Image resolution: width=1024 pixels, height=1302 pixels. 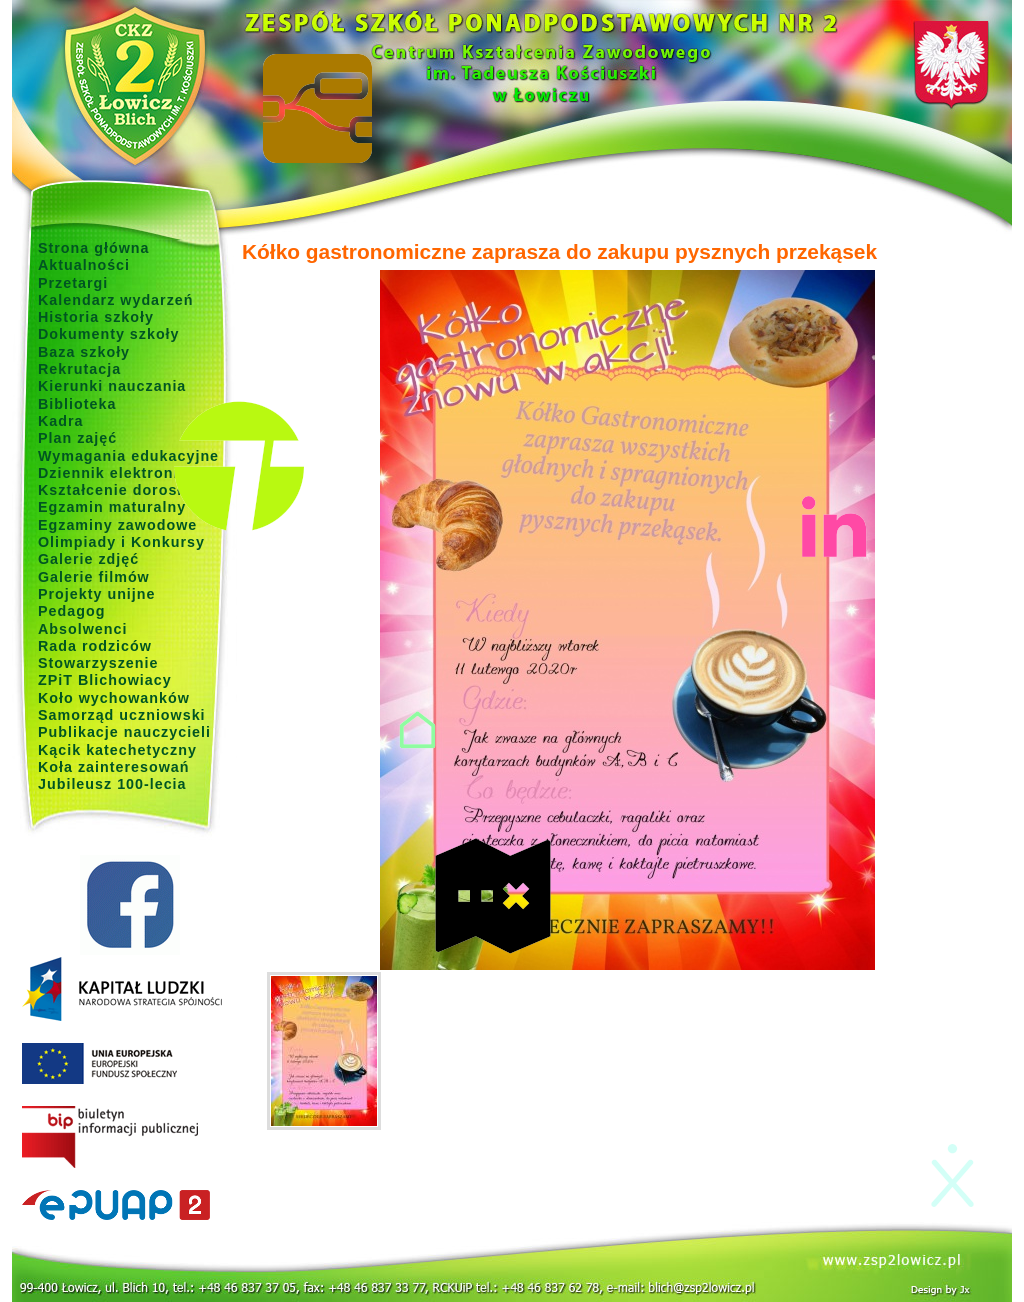 What do you see at coordinates (239, 466) in the screenshot?
I see `open twinmotion application` at bounding box center [239, 466].